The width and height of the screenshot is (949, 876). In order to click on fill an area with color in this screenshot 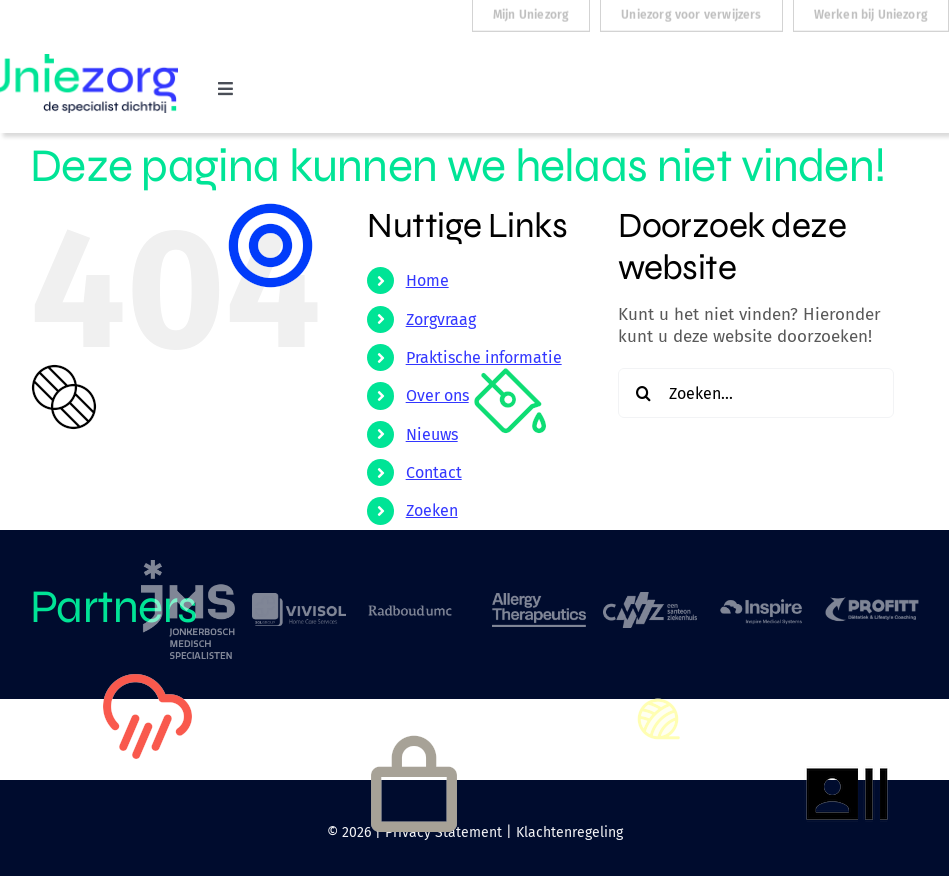, I will do `click(509, 403)`.